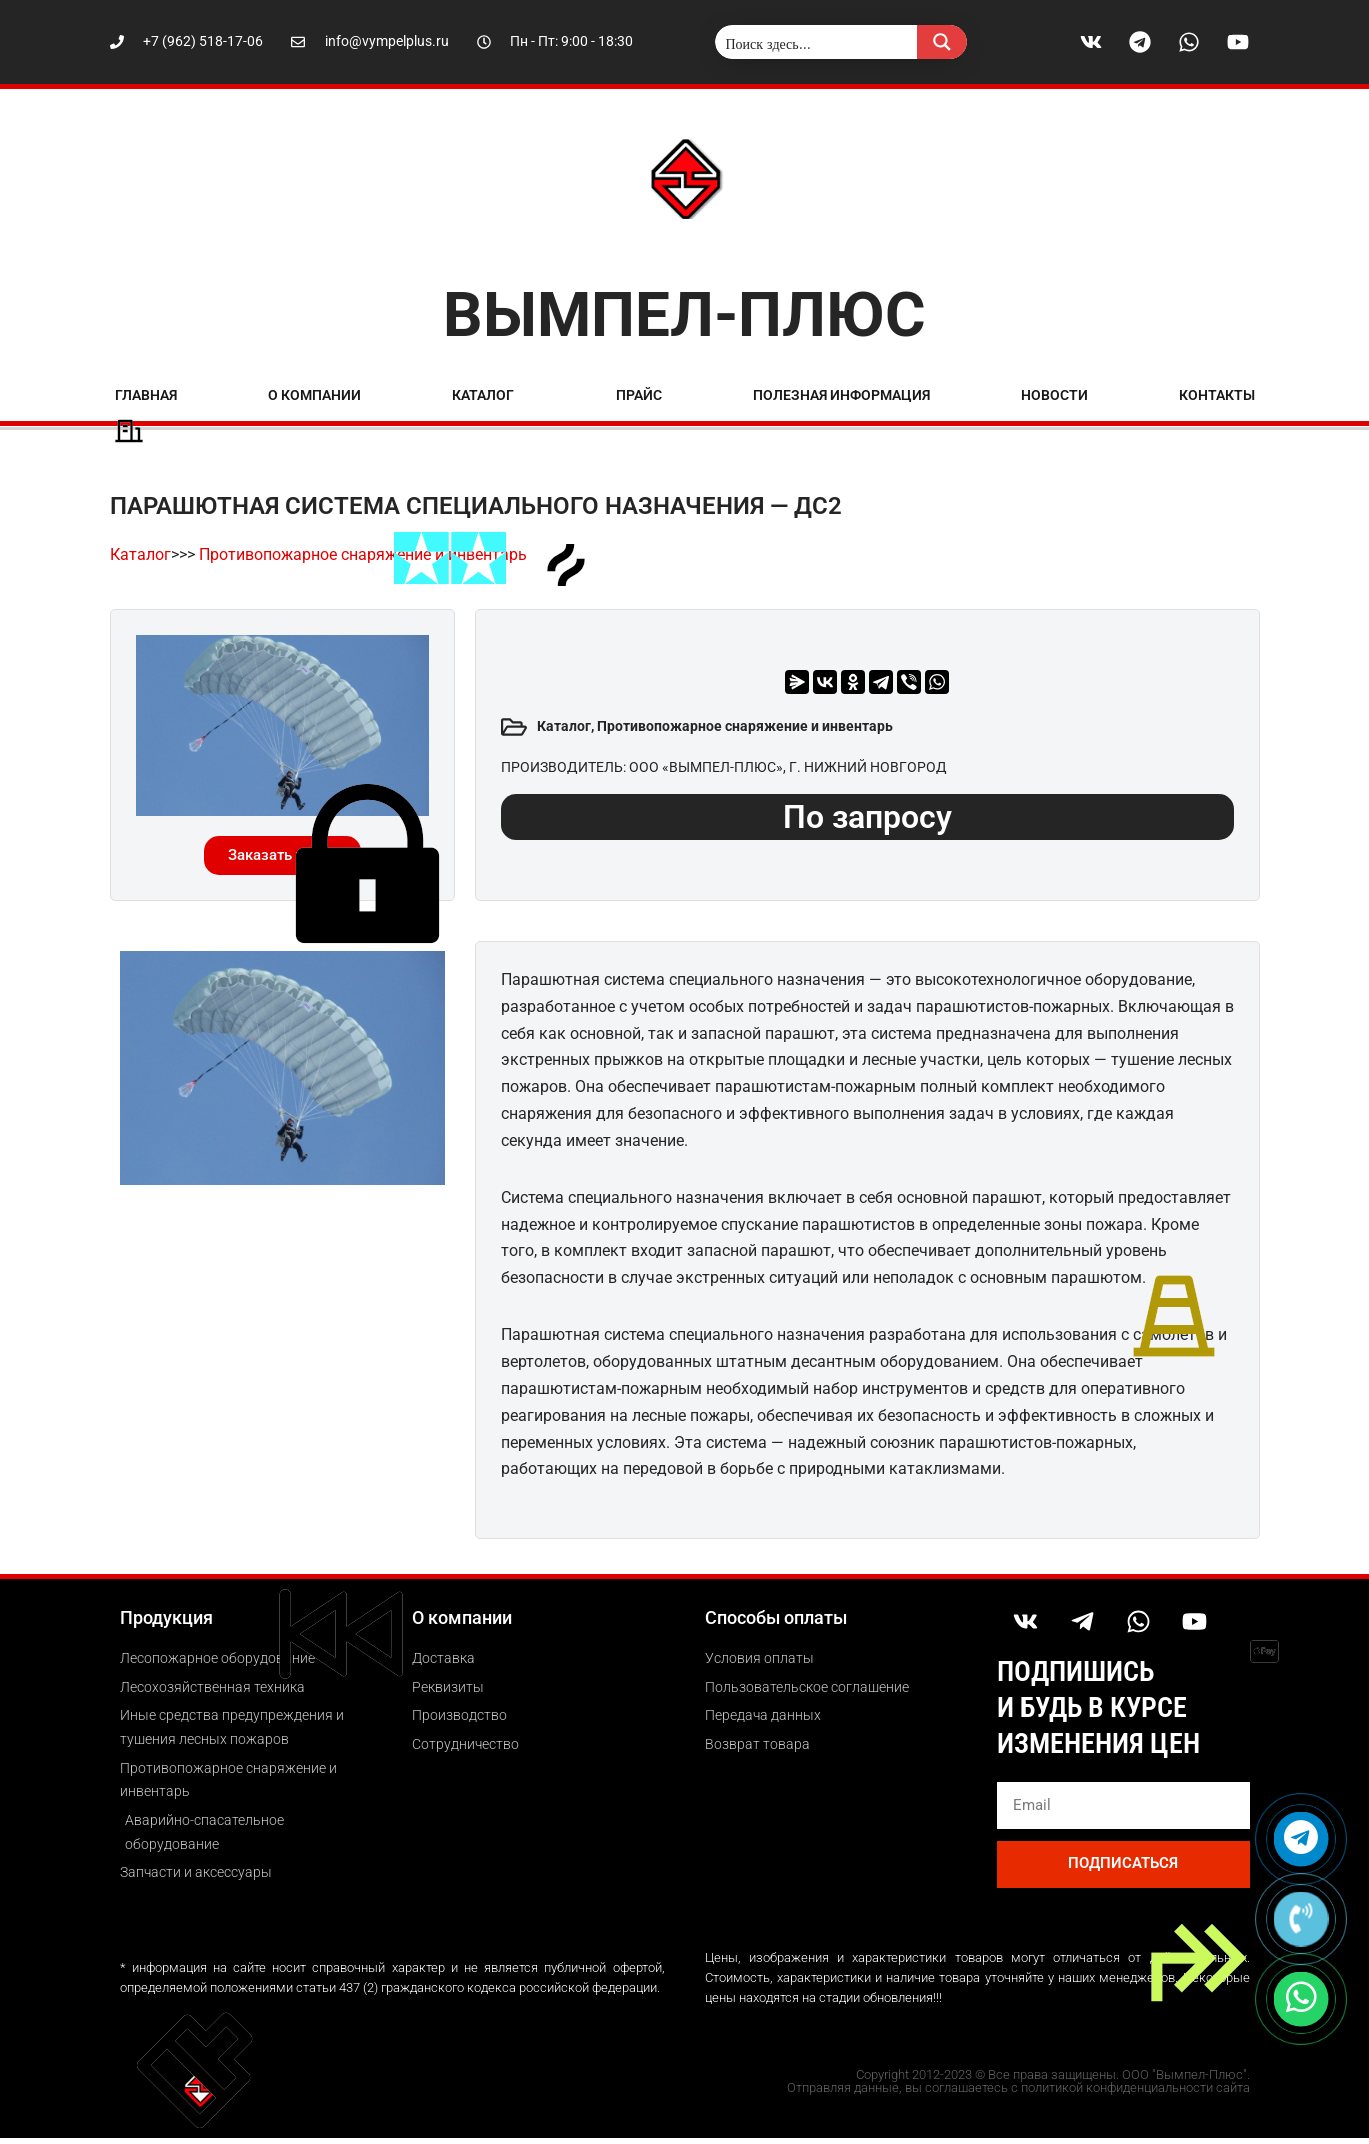 The width and height of the screenshot is (1369, 2144). I want to click on indicates a locked or secured item, so click(367, 863).